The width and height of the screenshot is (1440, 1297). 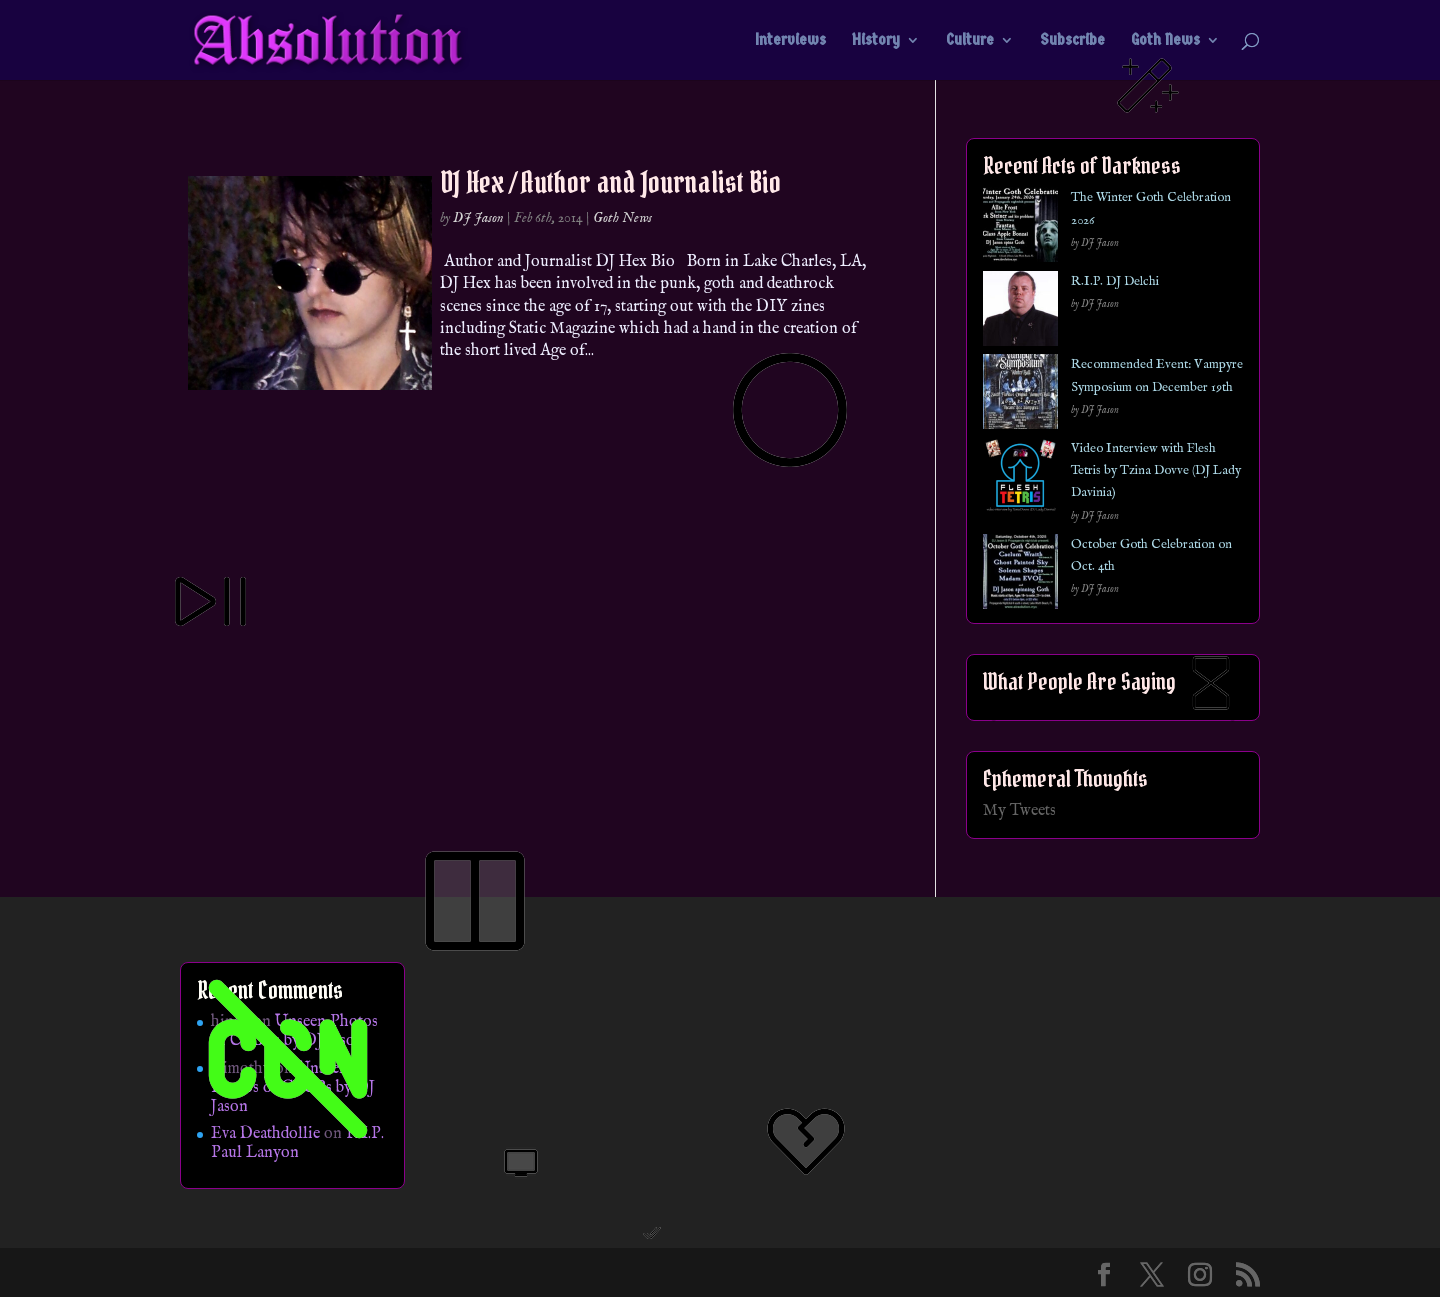 I want to click on apply auto-enhance or magic editing to content, so click(x=1144, y=85).